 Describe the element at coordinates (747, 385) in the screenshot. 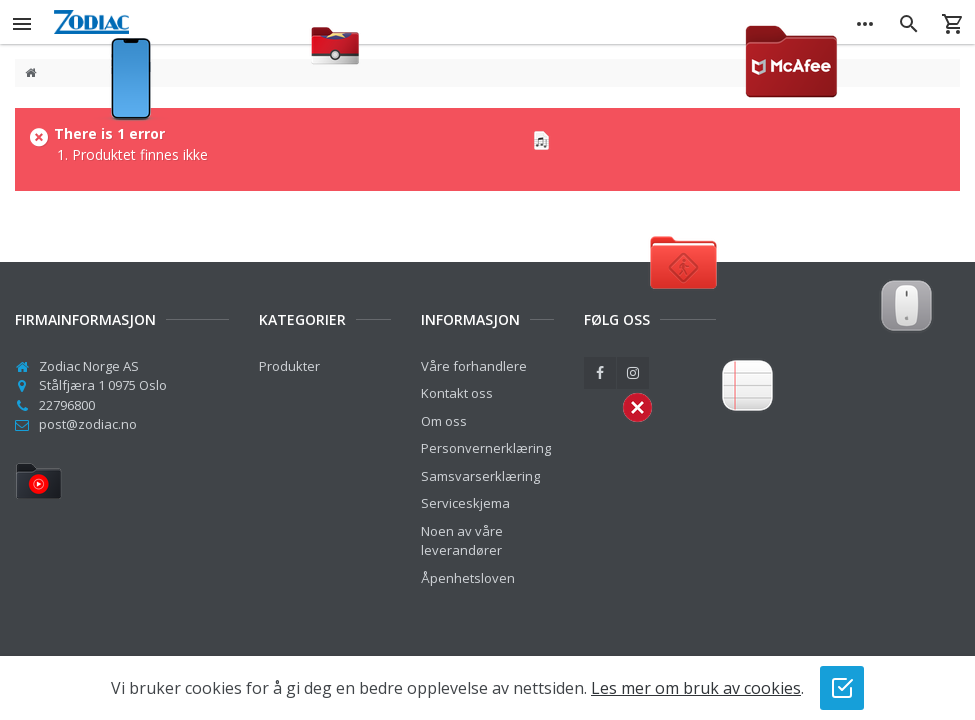

I see `open the text editor app` at that location.